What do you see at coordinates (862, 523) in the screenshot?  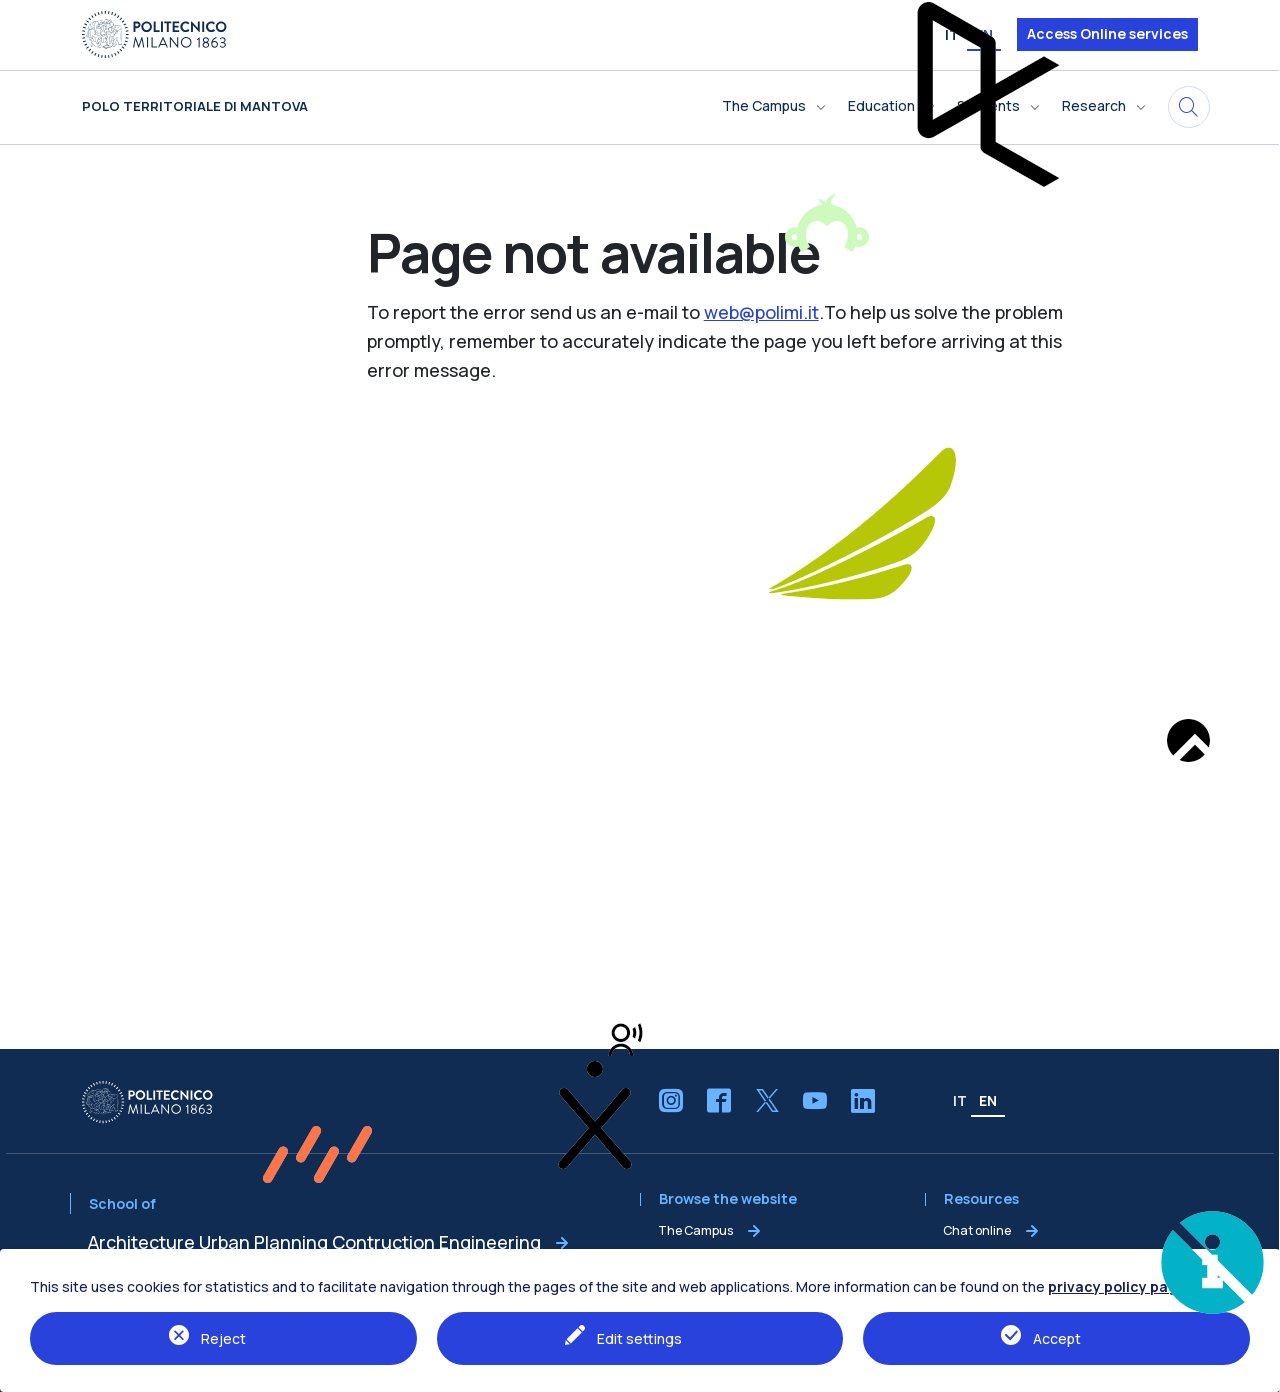 I see `Ethiopian Airlines logo` at bounding box center [862, 523].